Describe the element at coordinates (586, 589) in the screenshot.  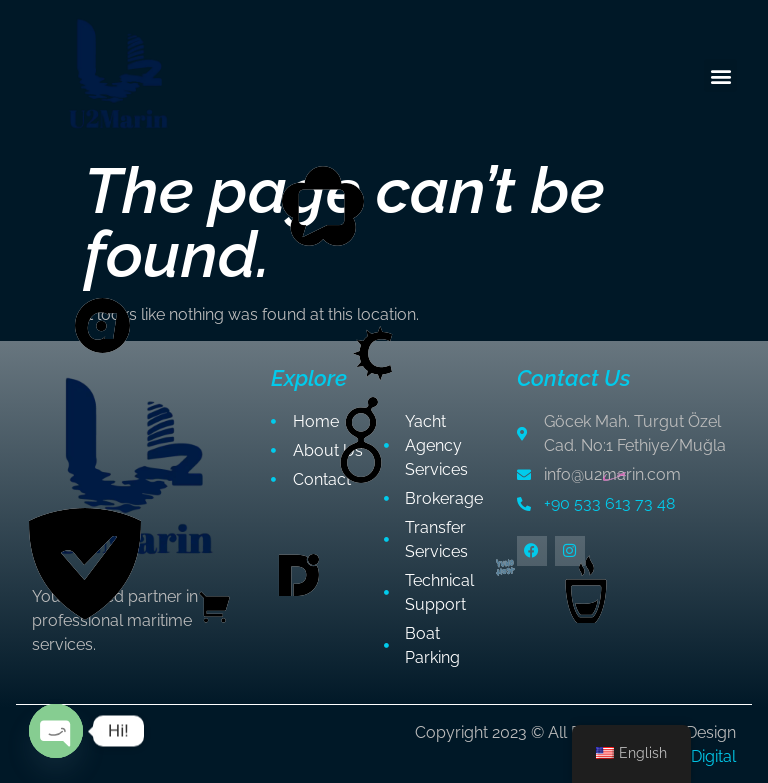
I see `mocha javascript testing framework logo` at that location.